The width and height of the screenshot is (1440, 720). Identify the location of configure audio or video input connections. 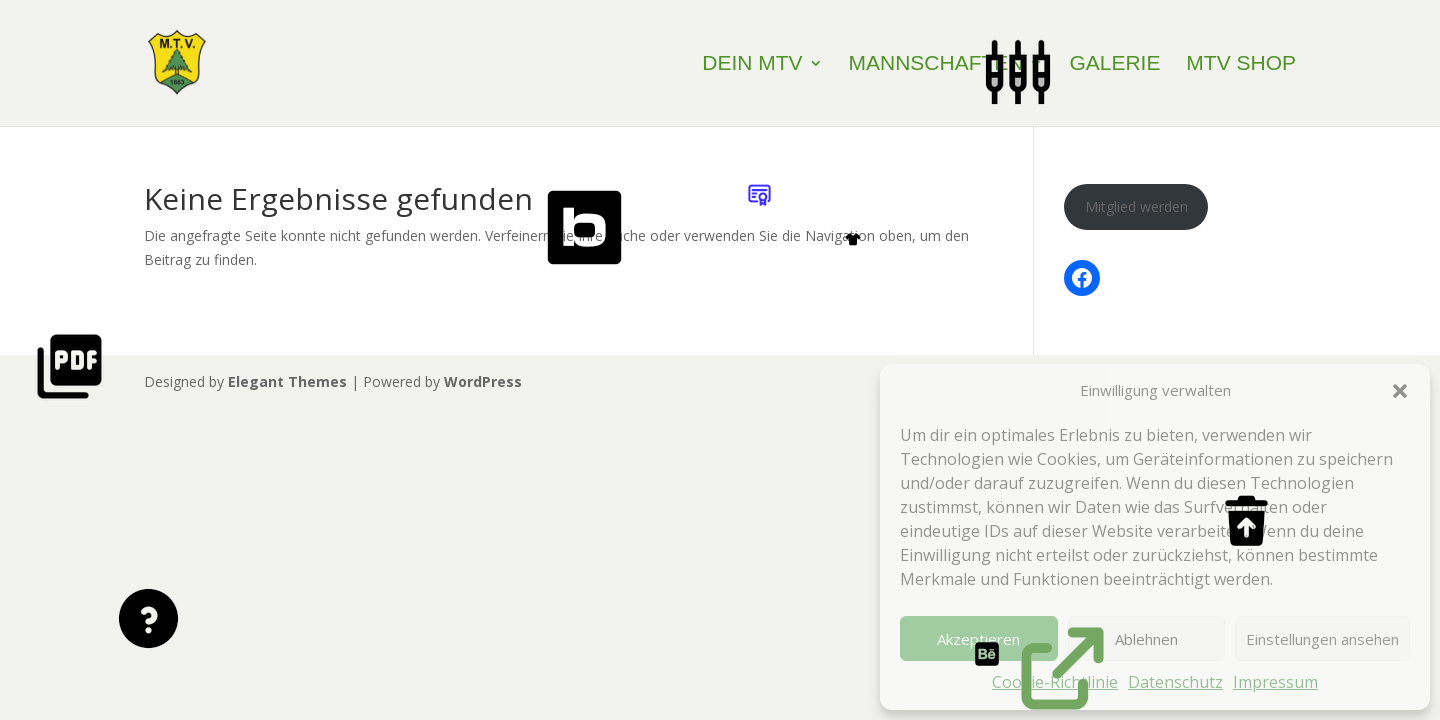
(1018, 72).